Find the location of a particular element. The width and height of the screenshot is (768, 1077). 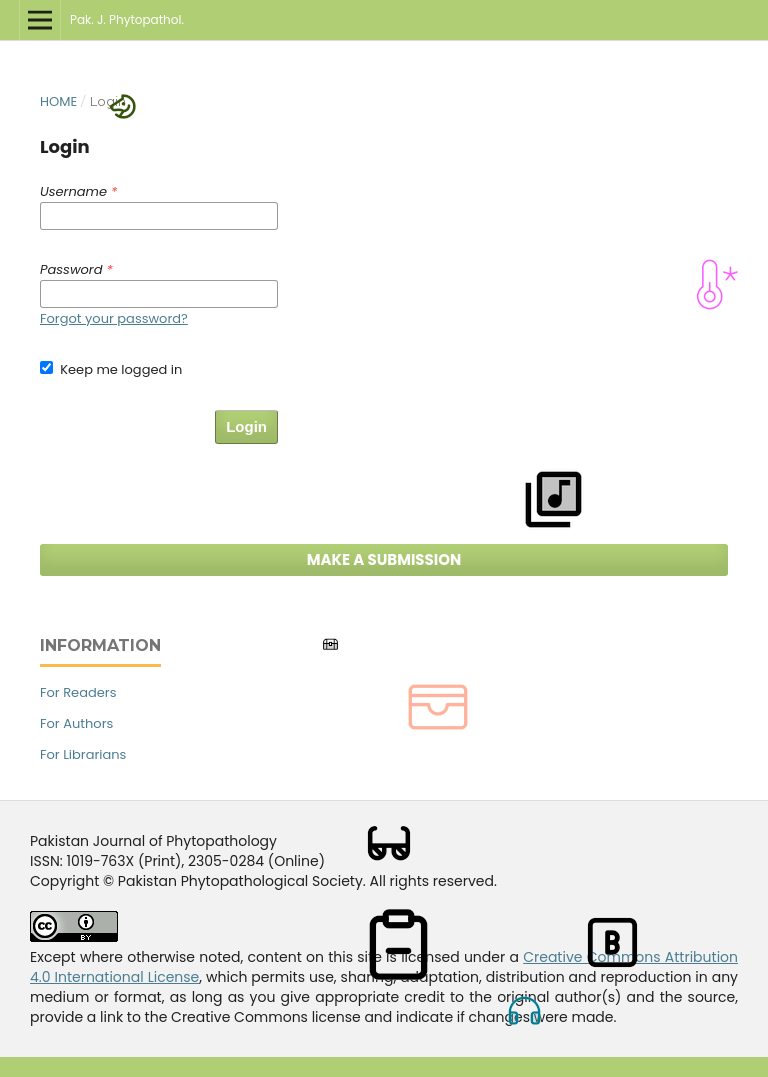

access audio or music playback is located at coordinates (524, 1012).